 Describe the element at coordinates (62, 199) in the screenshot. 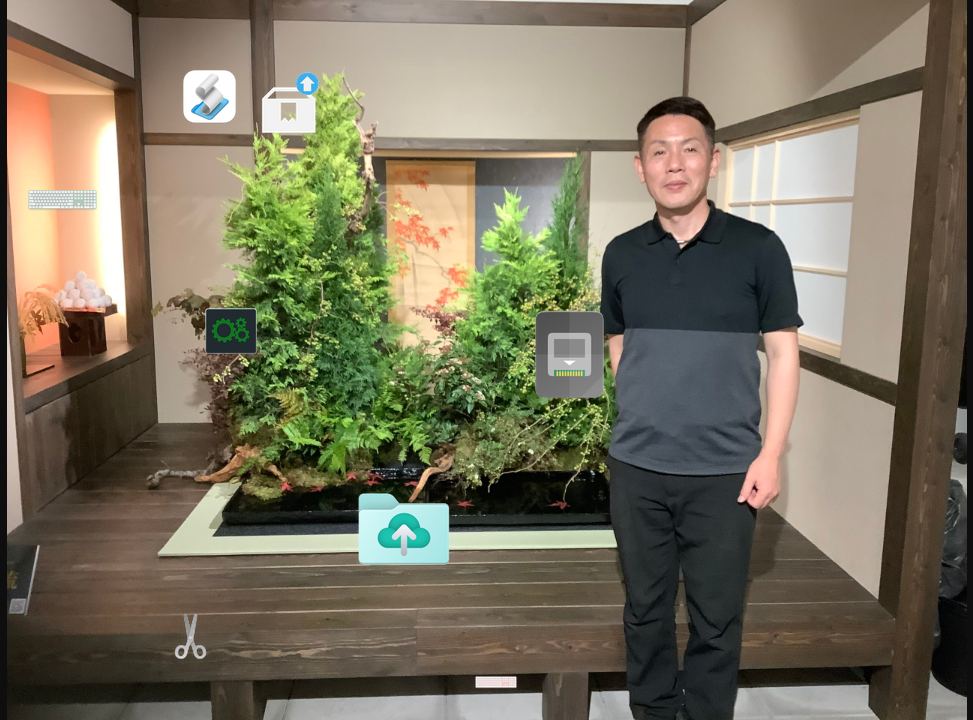

I see `bluetooth keyboard connected successfully` at that location.